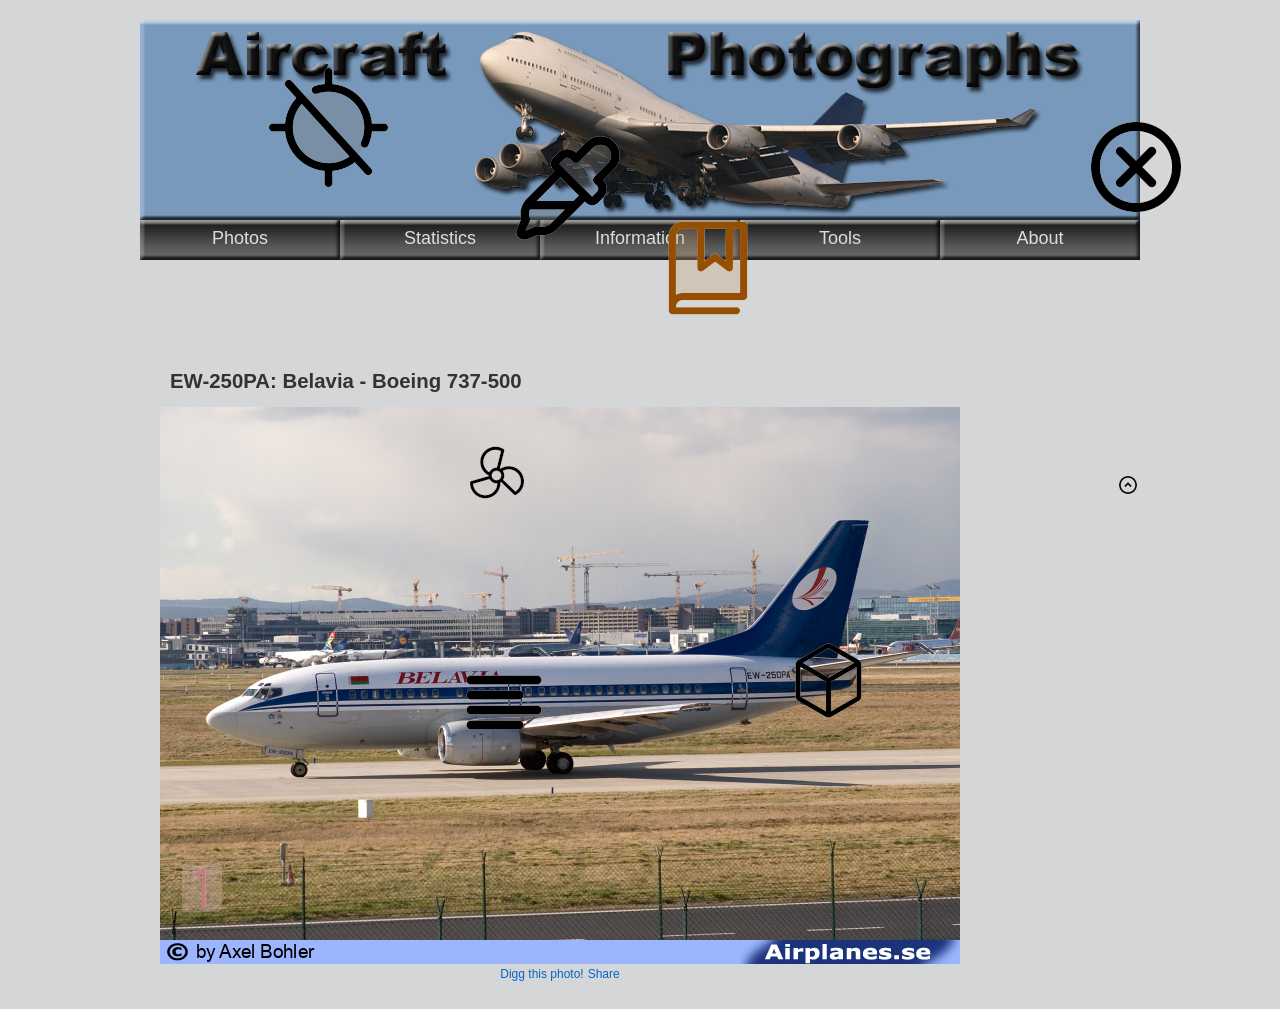 The image size is (1280, 1009). I want to click on pick a color from the canvas, so click(568, 188).